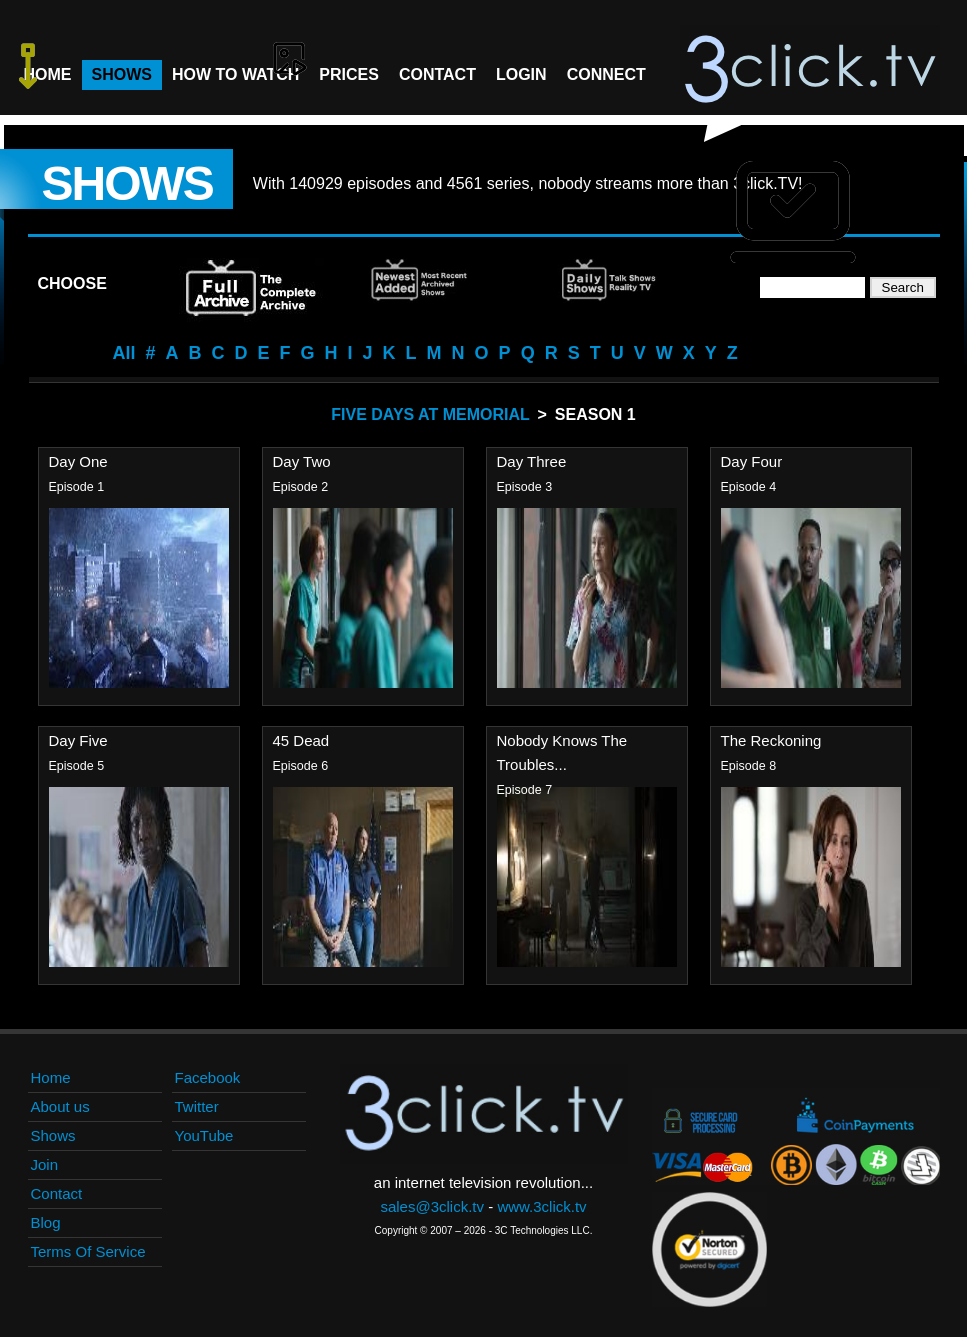 The image size is (967, 1337). I want to click on play a slideshow or image gallery, so click(289, 58).